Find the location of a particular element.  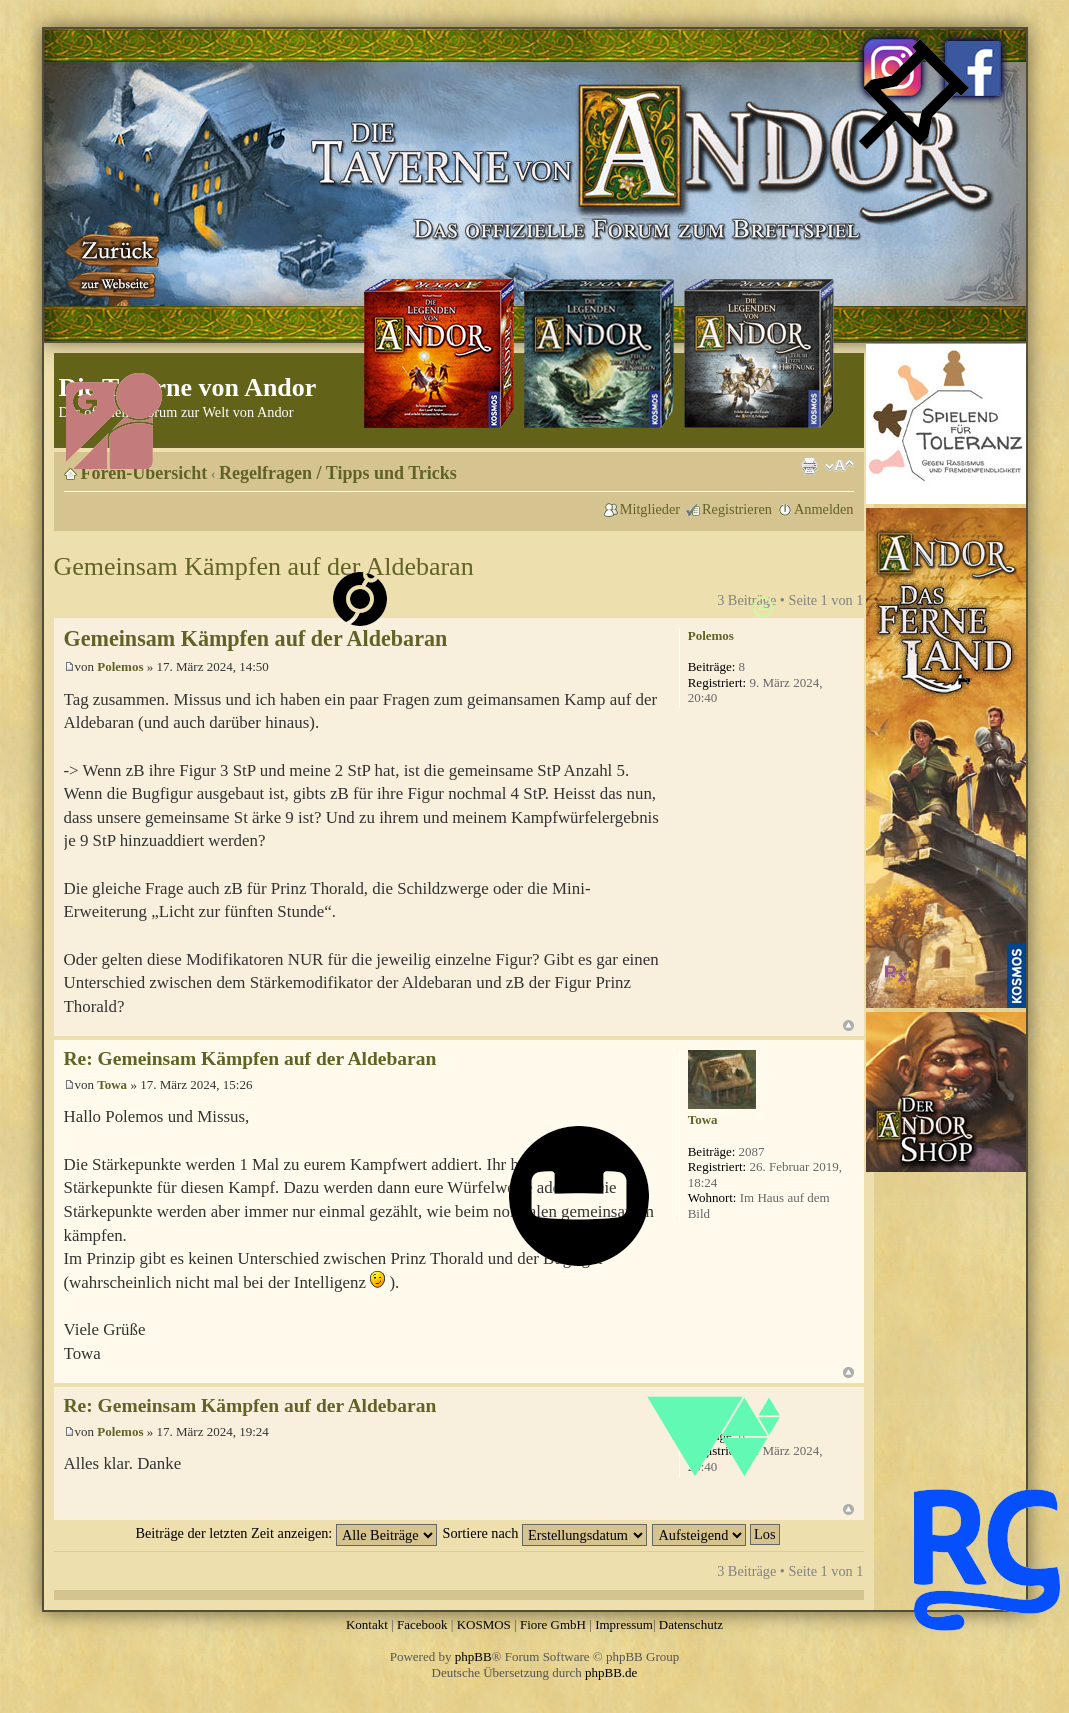

couchbase database service logo is located at coordinates (579, 1196).